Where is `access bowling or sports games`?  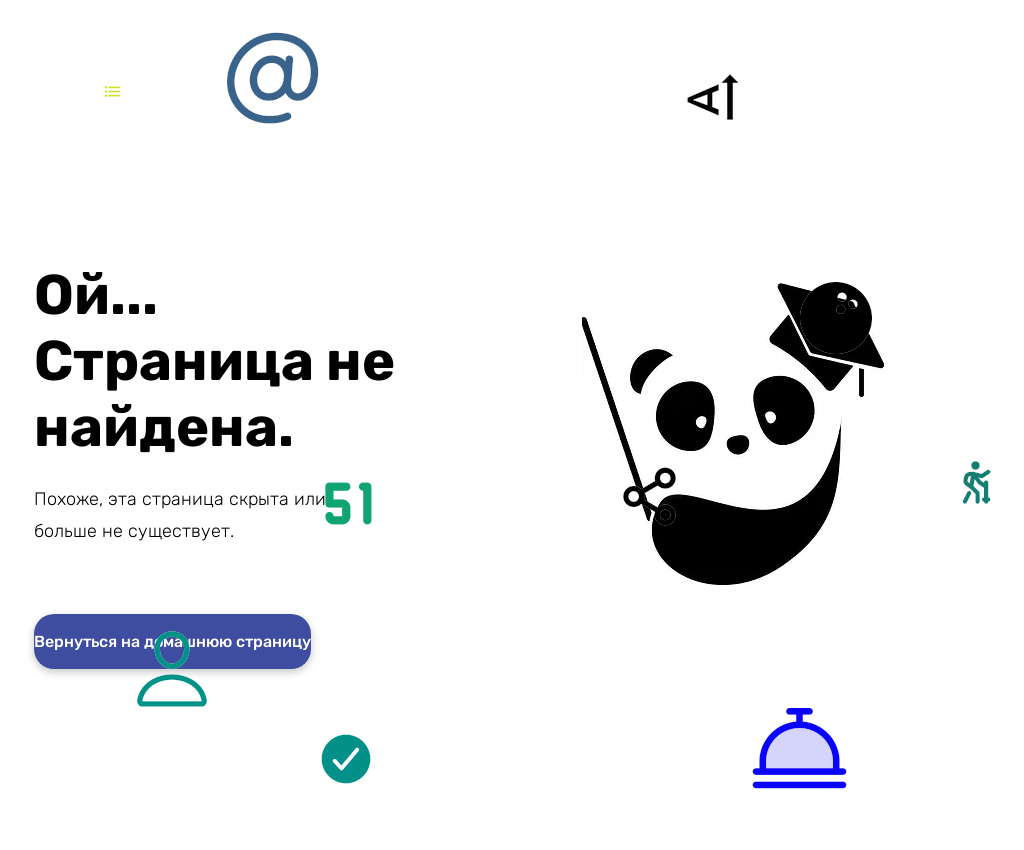
access bowling or sports games is located at coordinates (836, 318).